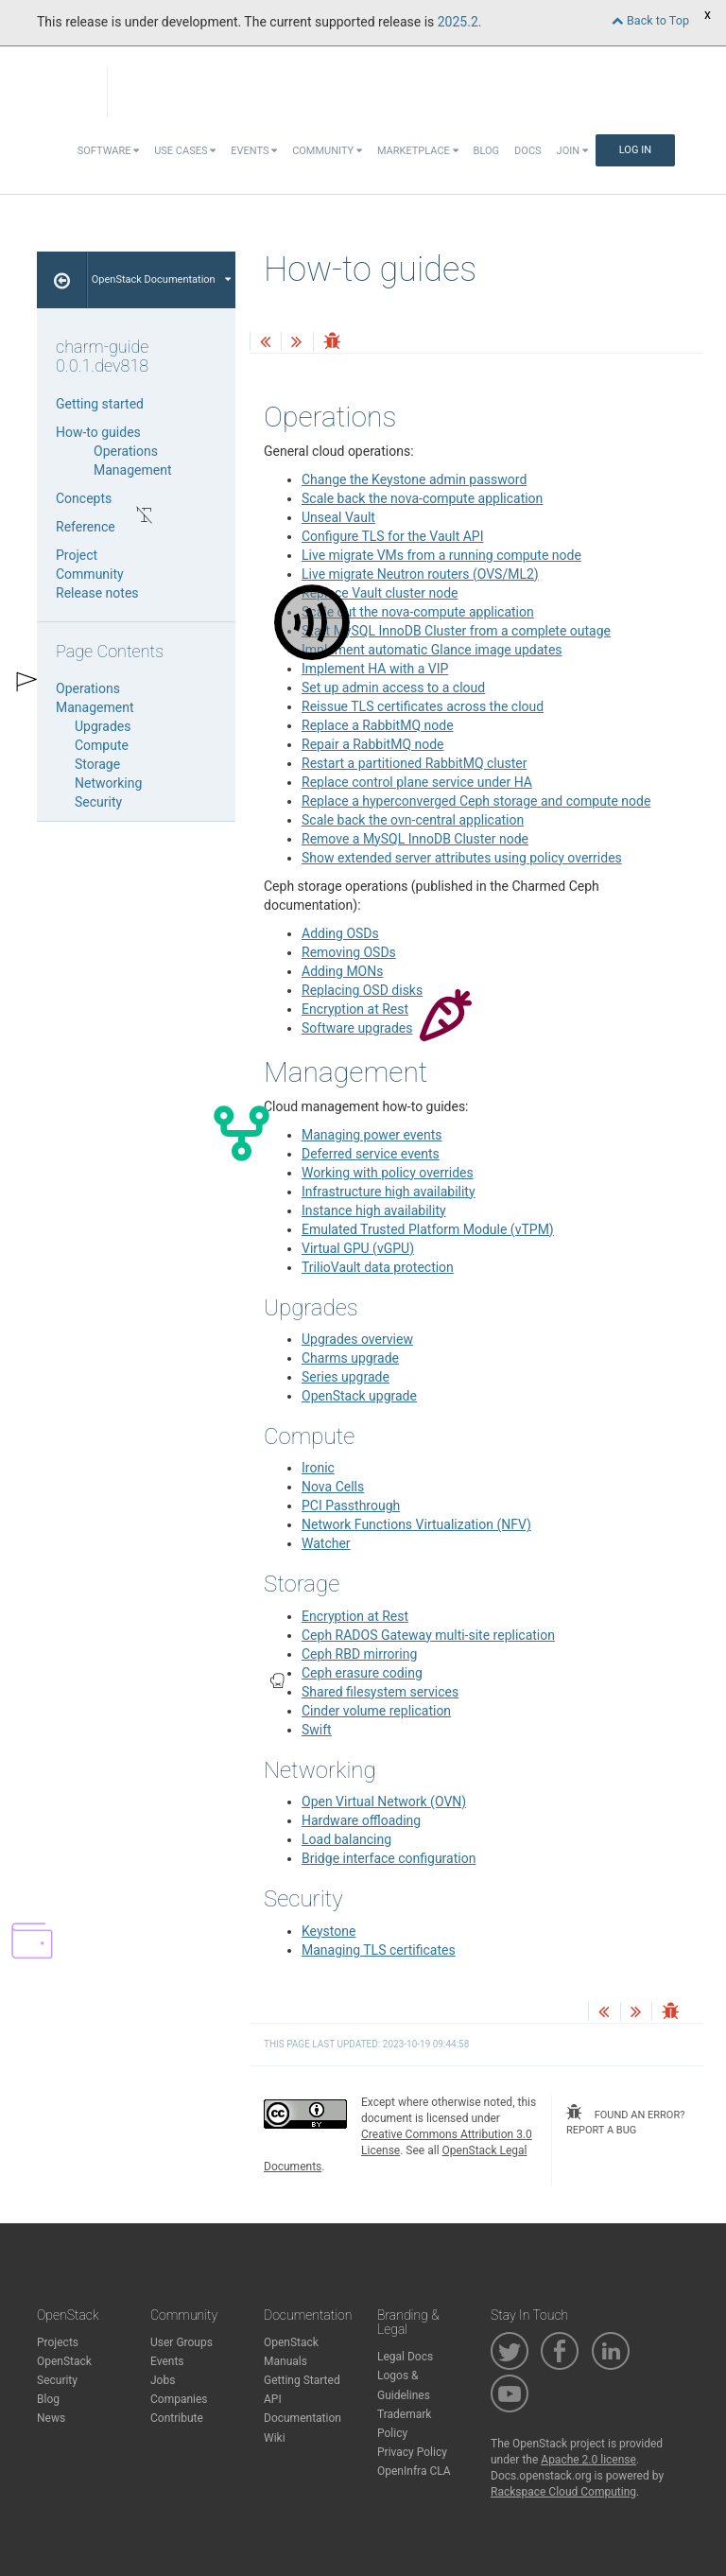 The height and width of the screenshot is (2576, 726). What do you see at coordinates (312, 622) in the screenshot?
I see `tap to pay with contactless payment` at bounding box center [312, 622].